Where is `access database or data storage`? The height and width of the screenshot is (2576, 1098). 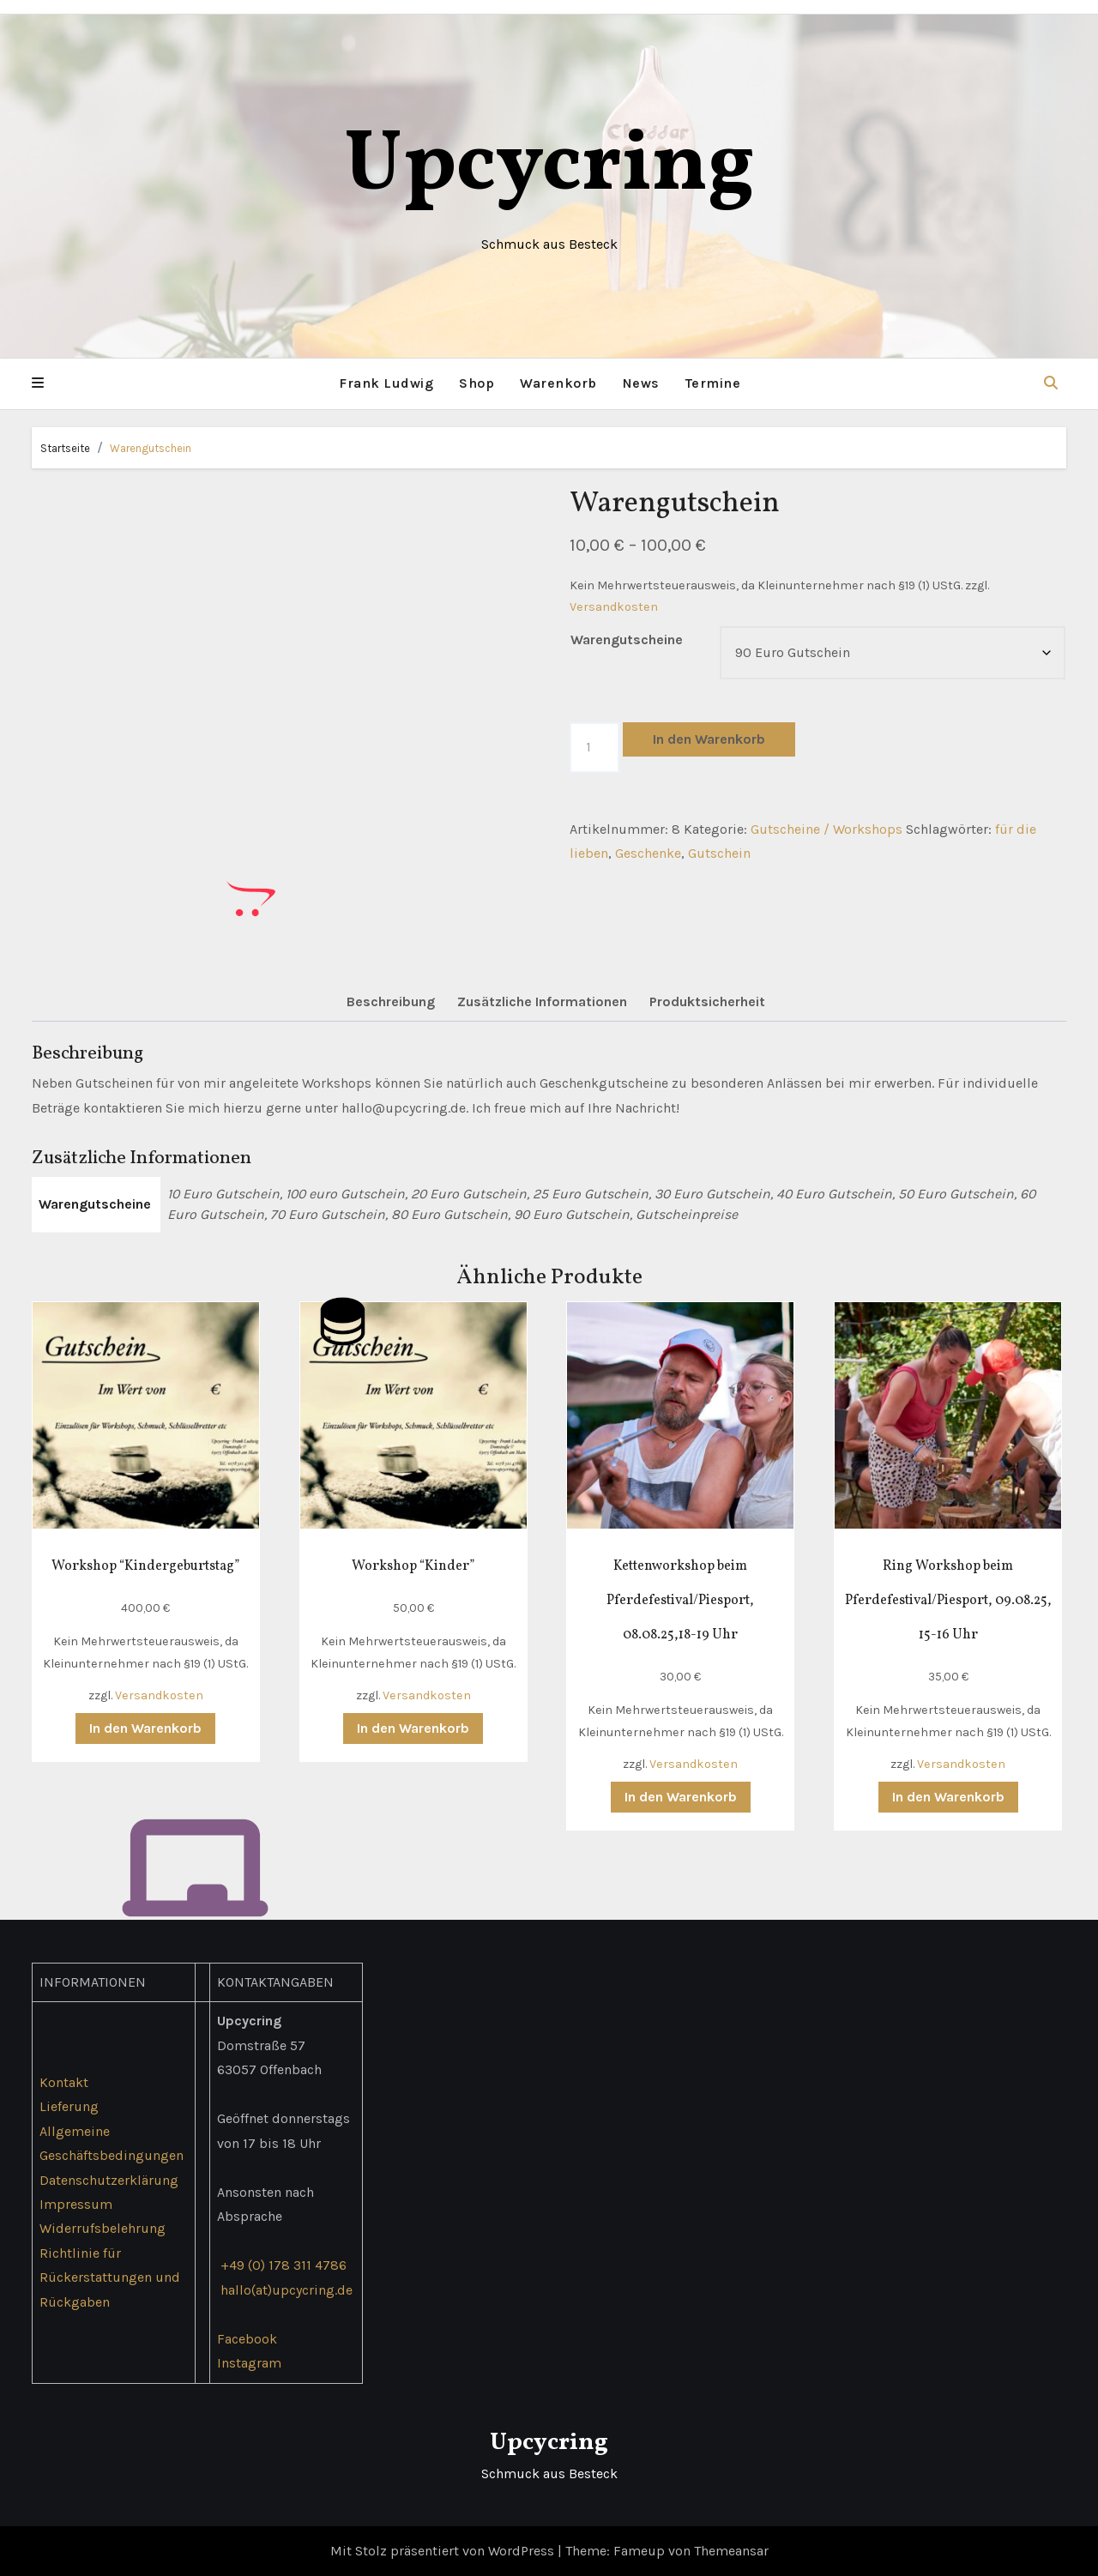
access database or data storage is located at coordinates (342, 1321).